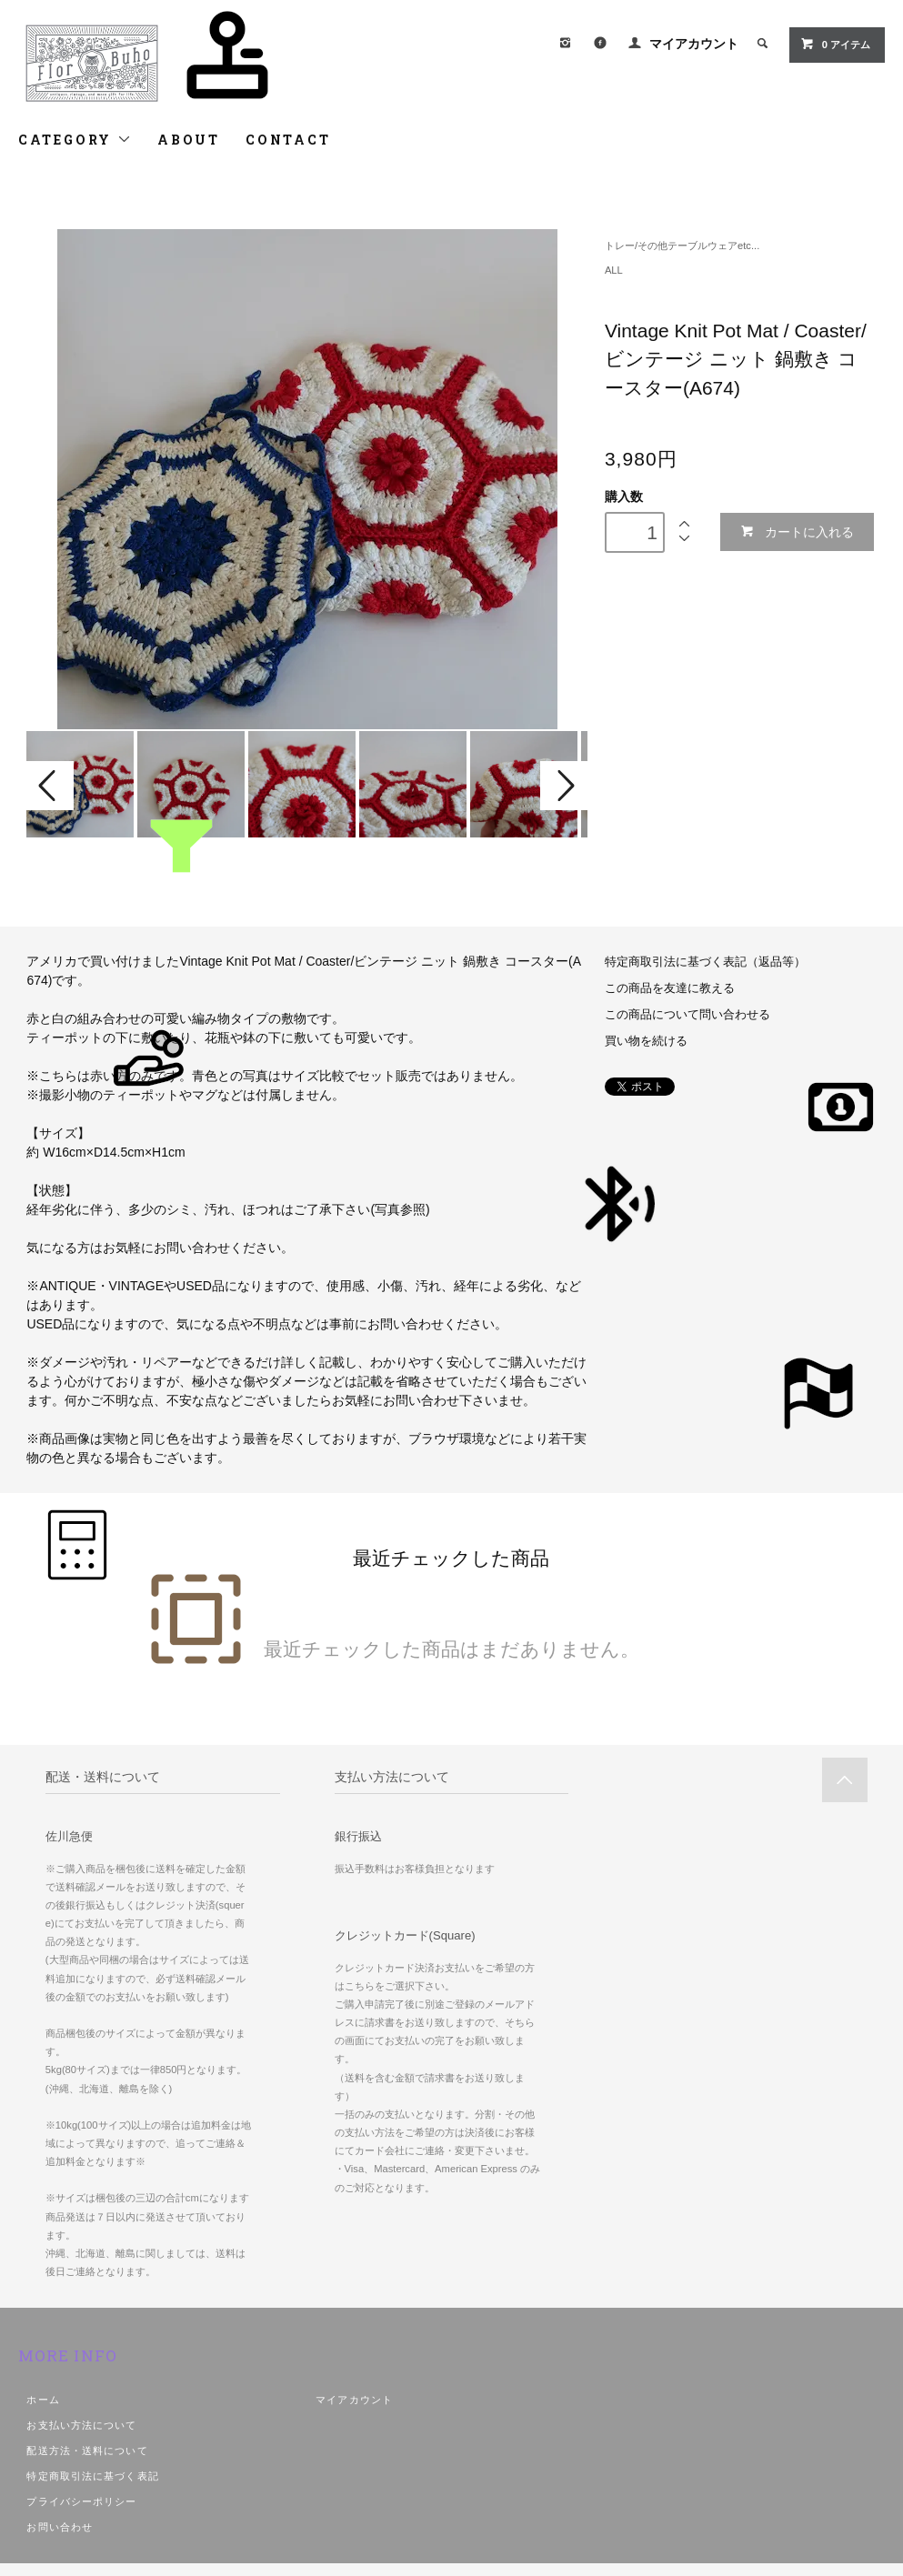 Image resolution: width=903 pixels, height=2576 pixels. Describe the element at coordinates (77, 1545) in the screenshot. I see `open the calculator app` at that location.